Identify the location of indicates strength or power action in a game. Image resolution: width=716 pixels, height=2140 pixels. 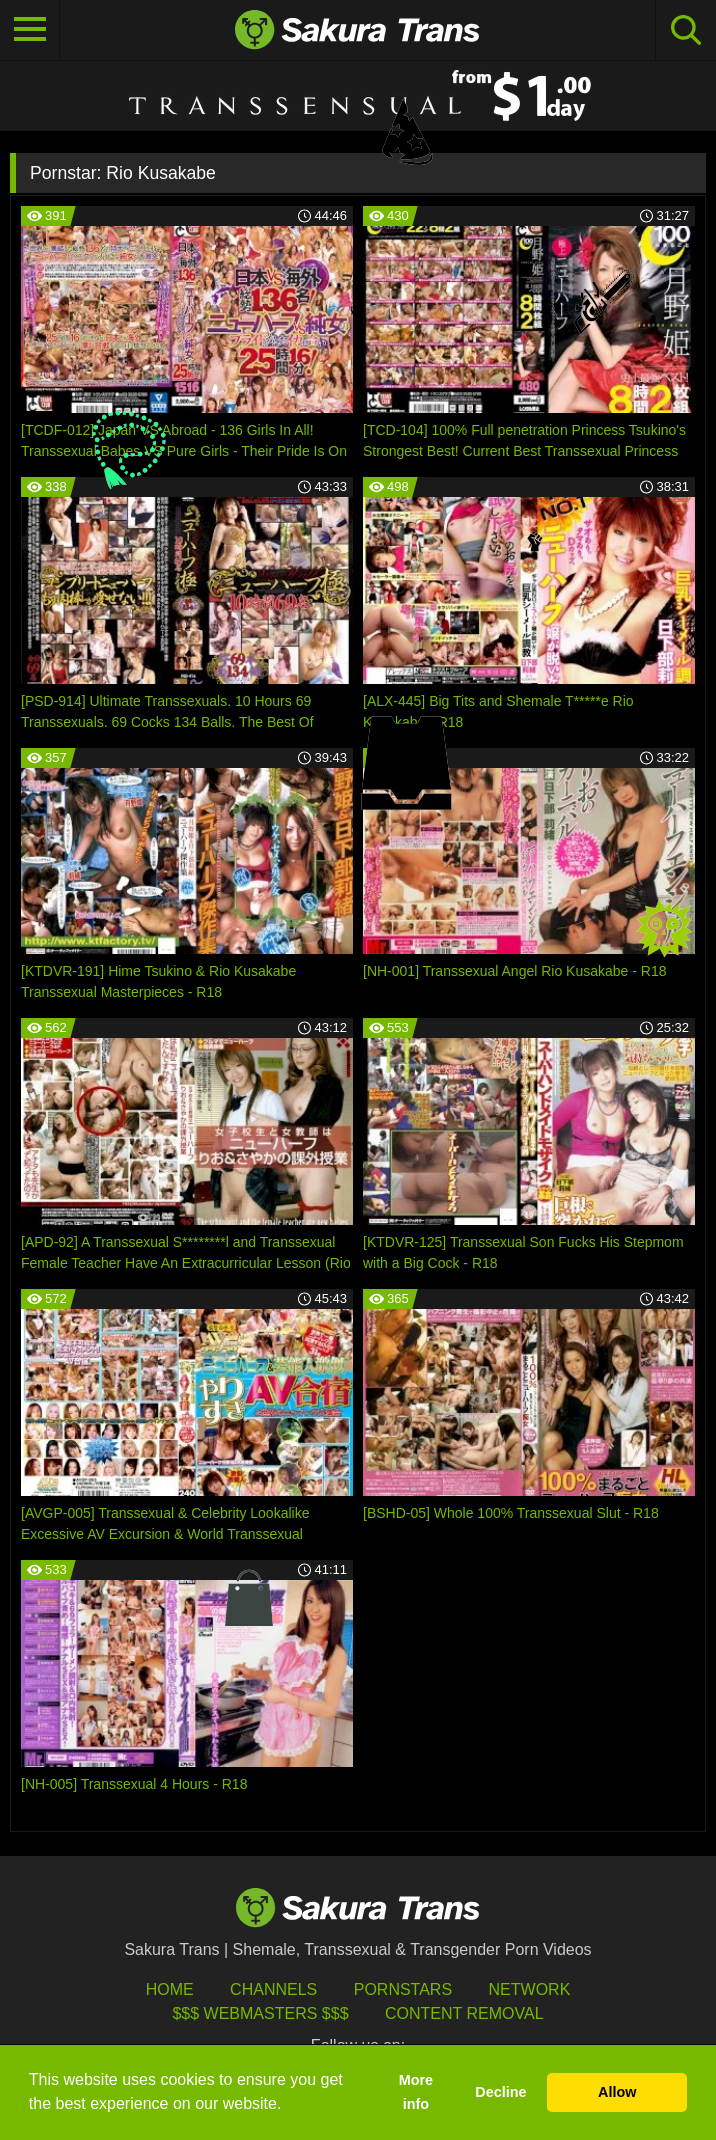
(535, 541).